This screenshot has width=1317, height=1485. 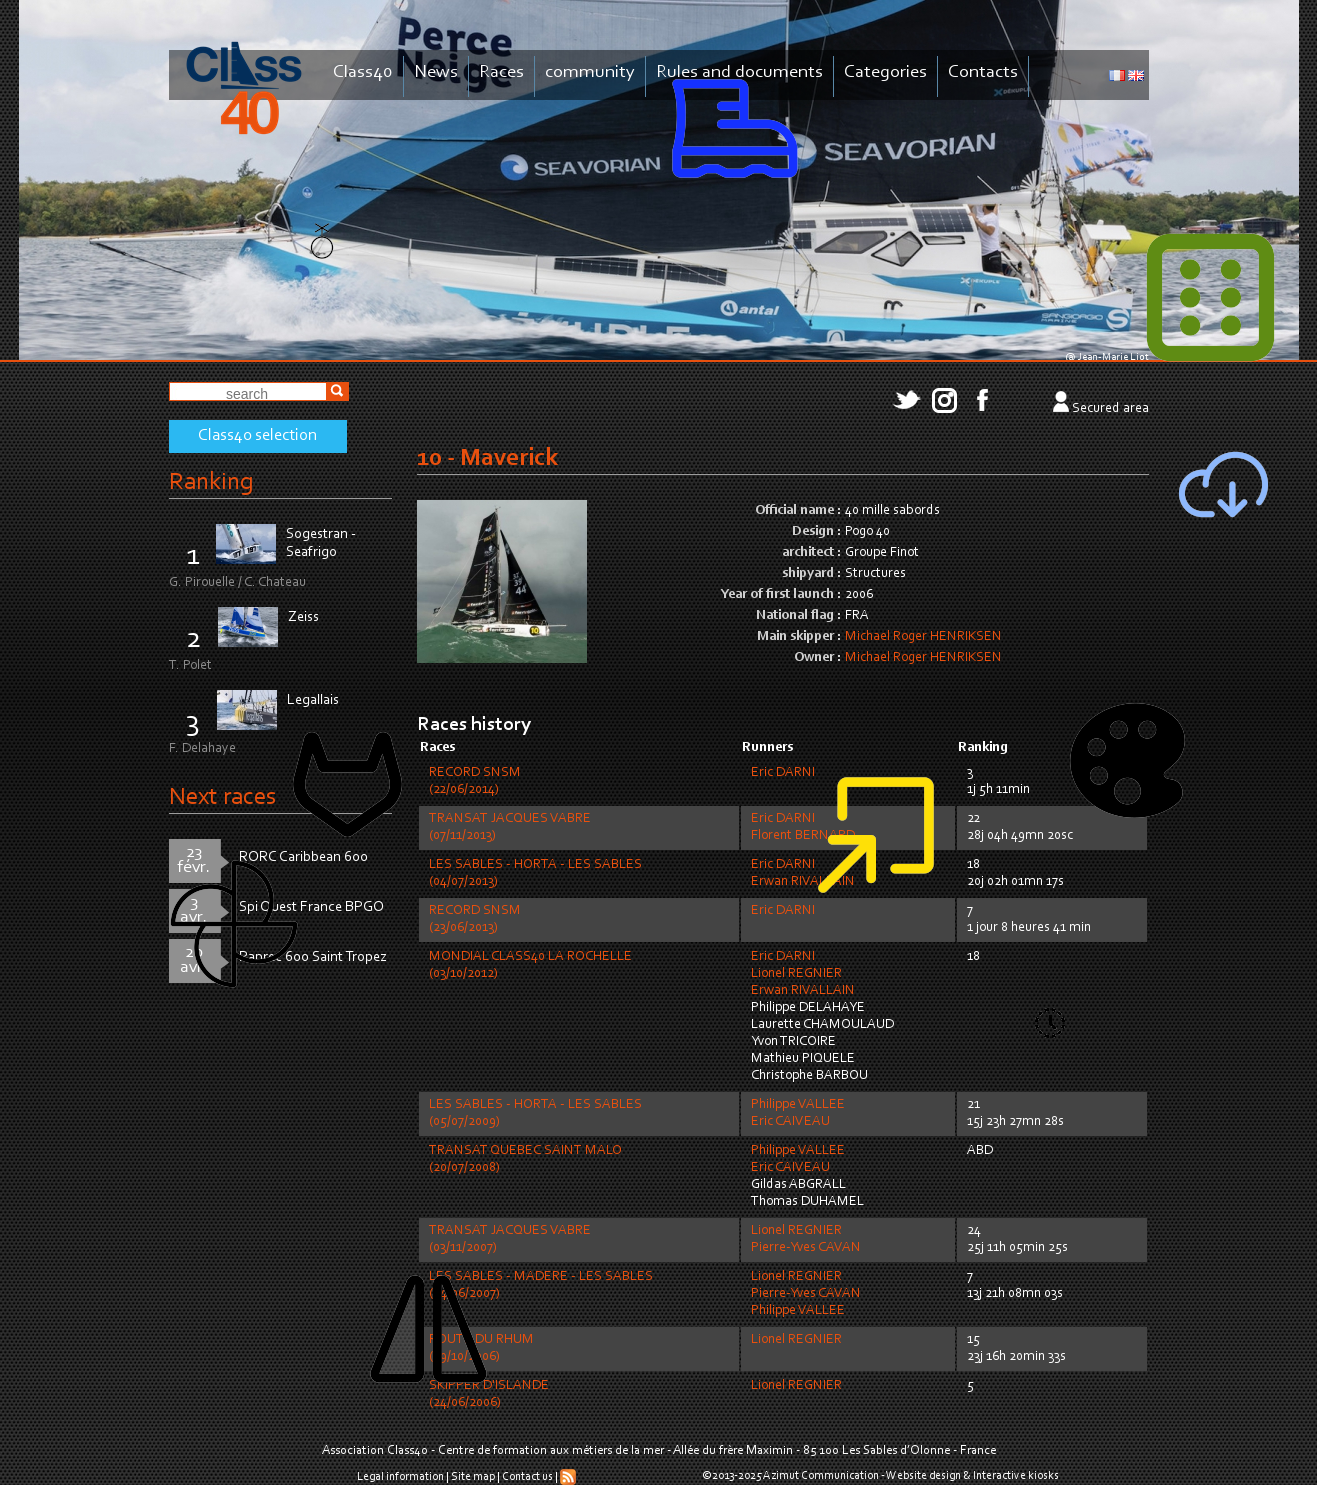 I want to click on download from cloud storage, so click(x=1223, y=484).